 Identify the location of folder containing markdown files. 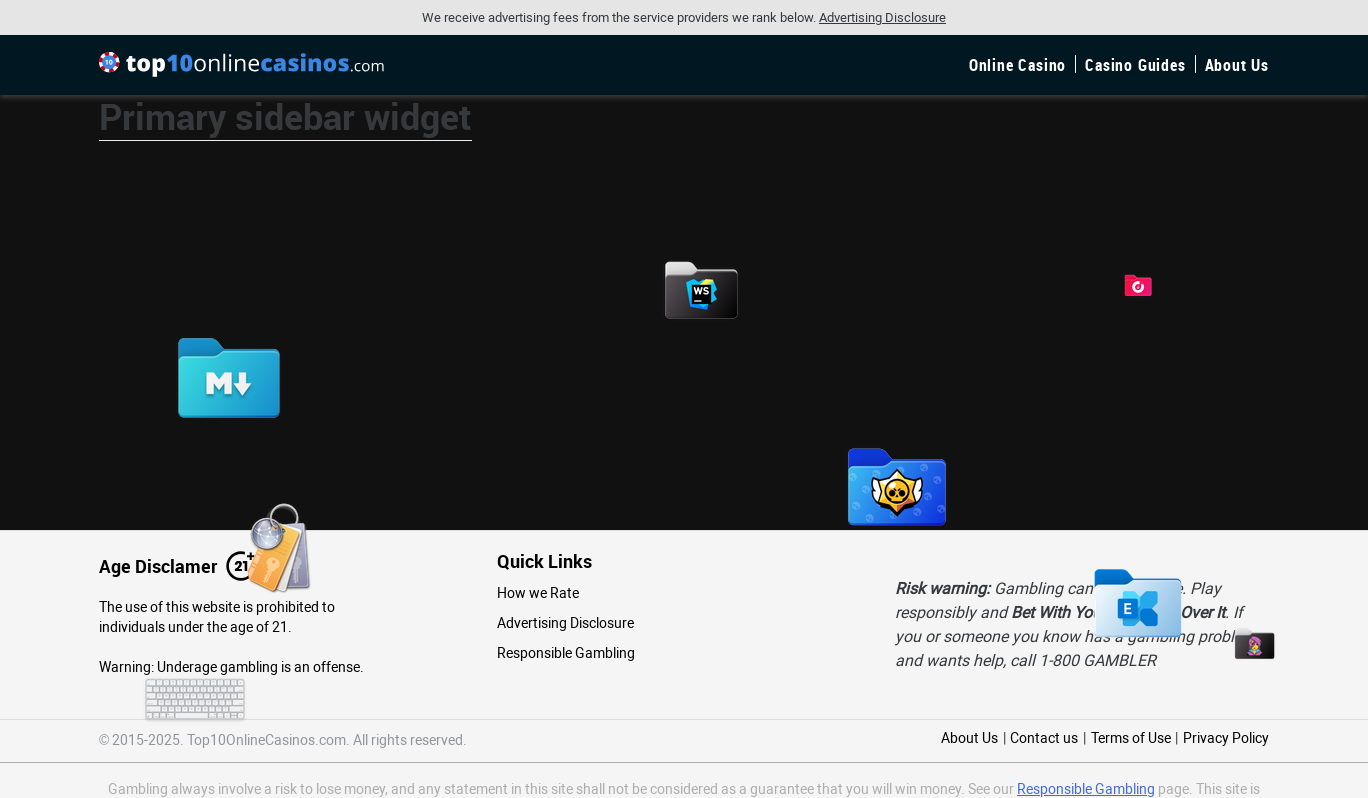
(228, 380).